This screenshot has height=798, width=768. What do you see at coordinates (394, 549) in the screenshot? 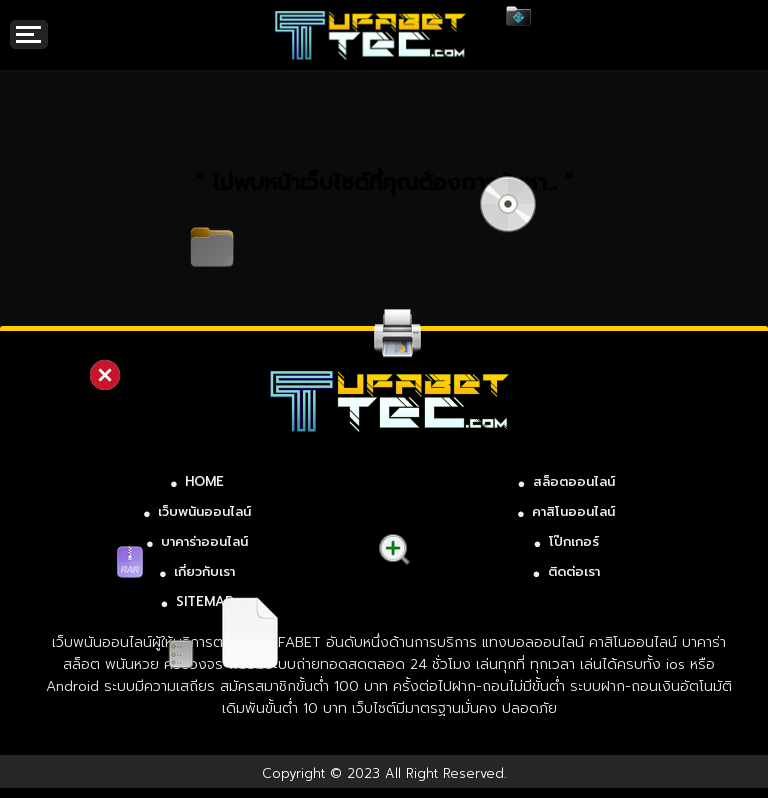
I see `zoom in on file or document content` at bounding box center [394, 549].